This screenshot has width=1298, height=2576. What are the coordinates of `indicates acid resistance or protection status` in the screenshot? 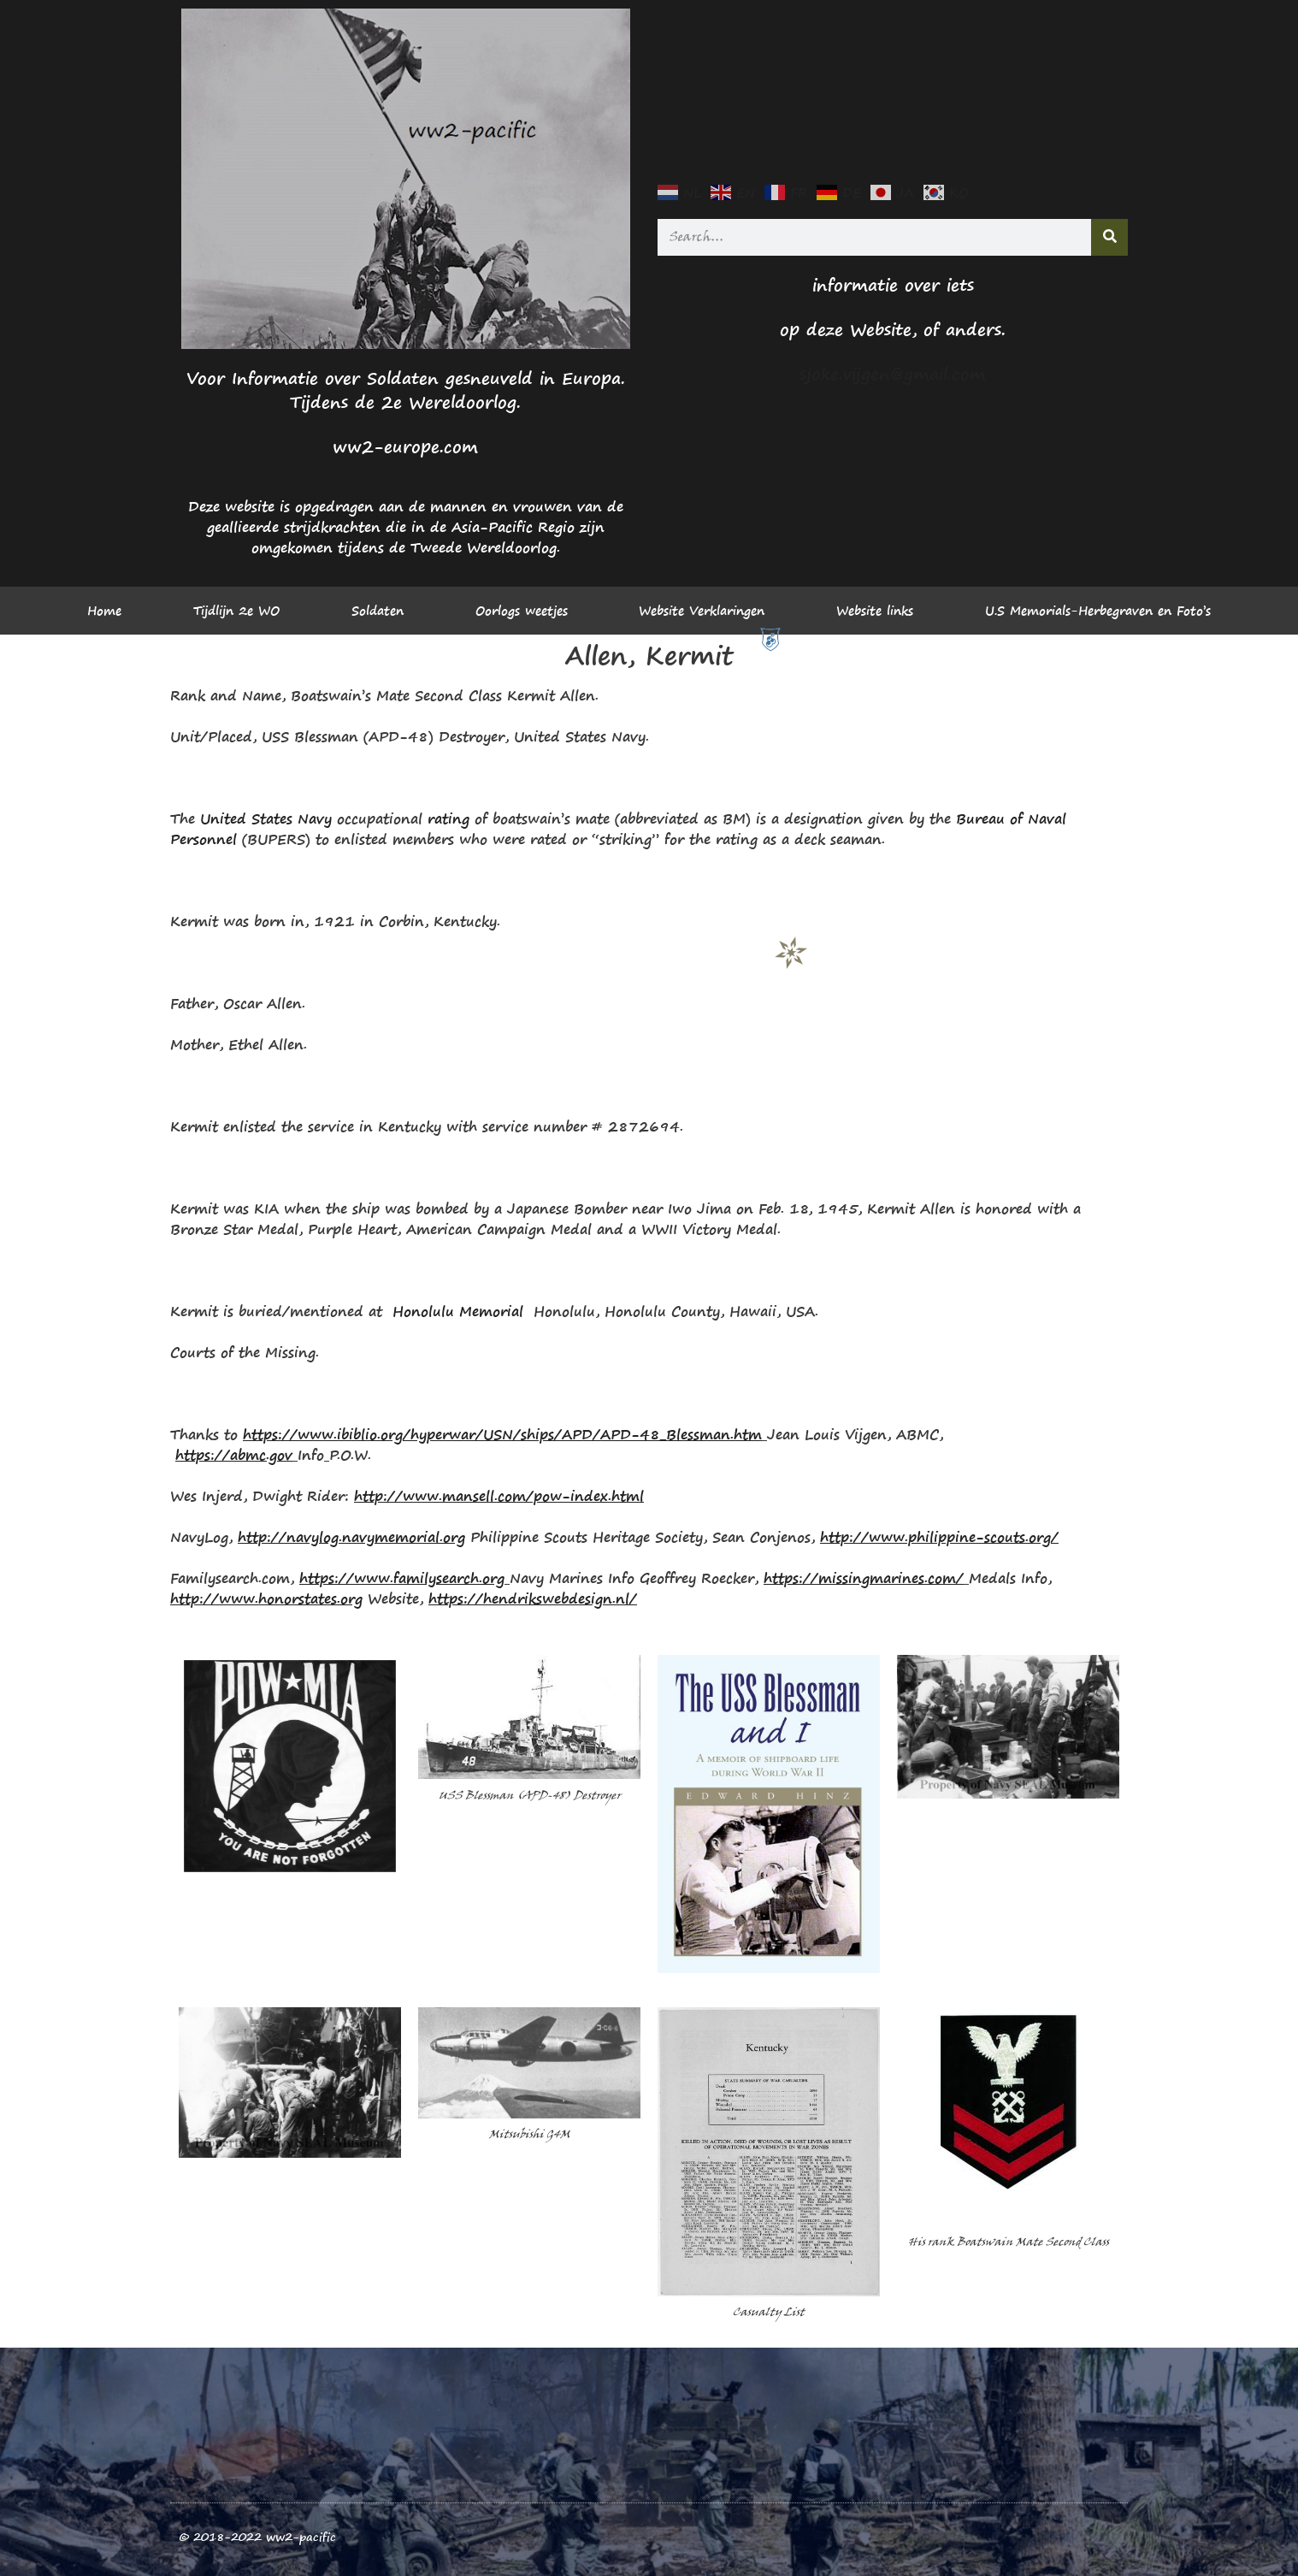 It's located at (770, 640).